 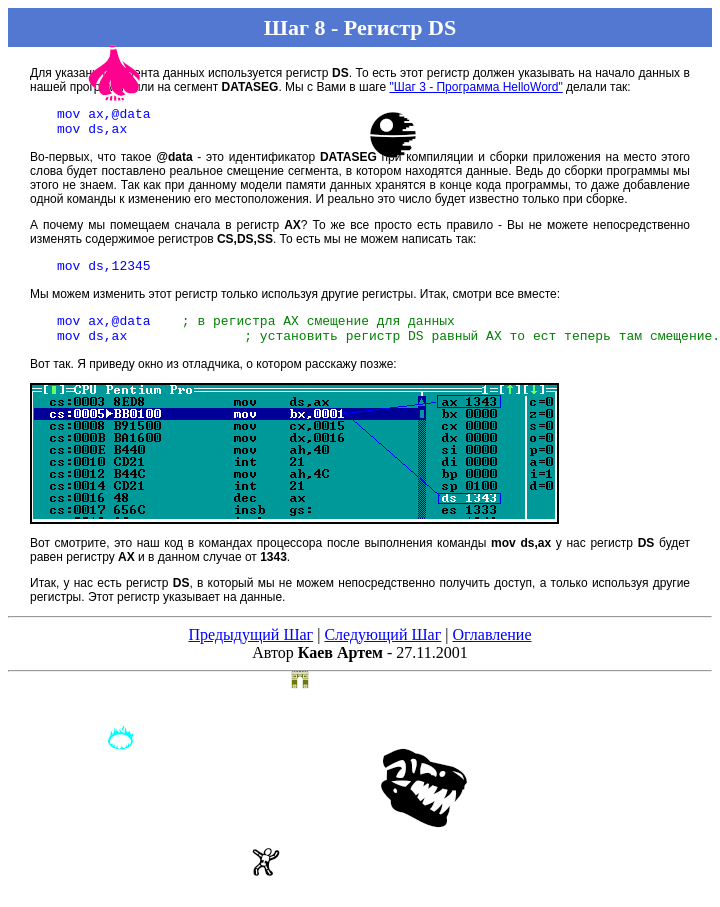 I want to click on view Paris landmarks or points of interest, so click(x=300, y=678).